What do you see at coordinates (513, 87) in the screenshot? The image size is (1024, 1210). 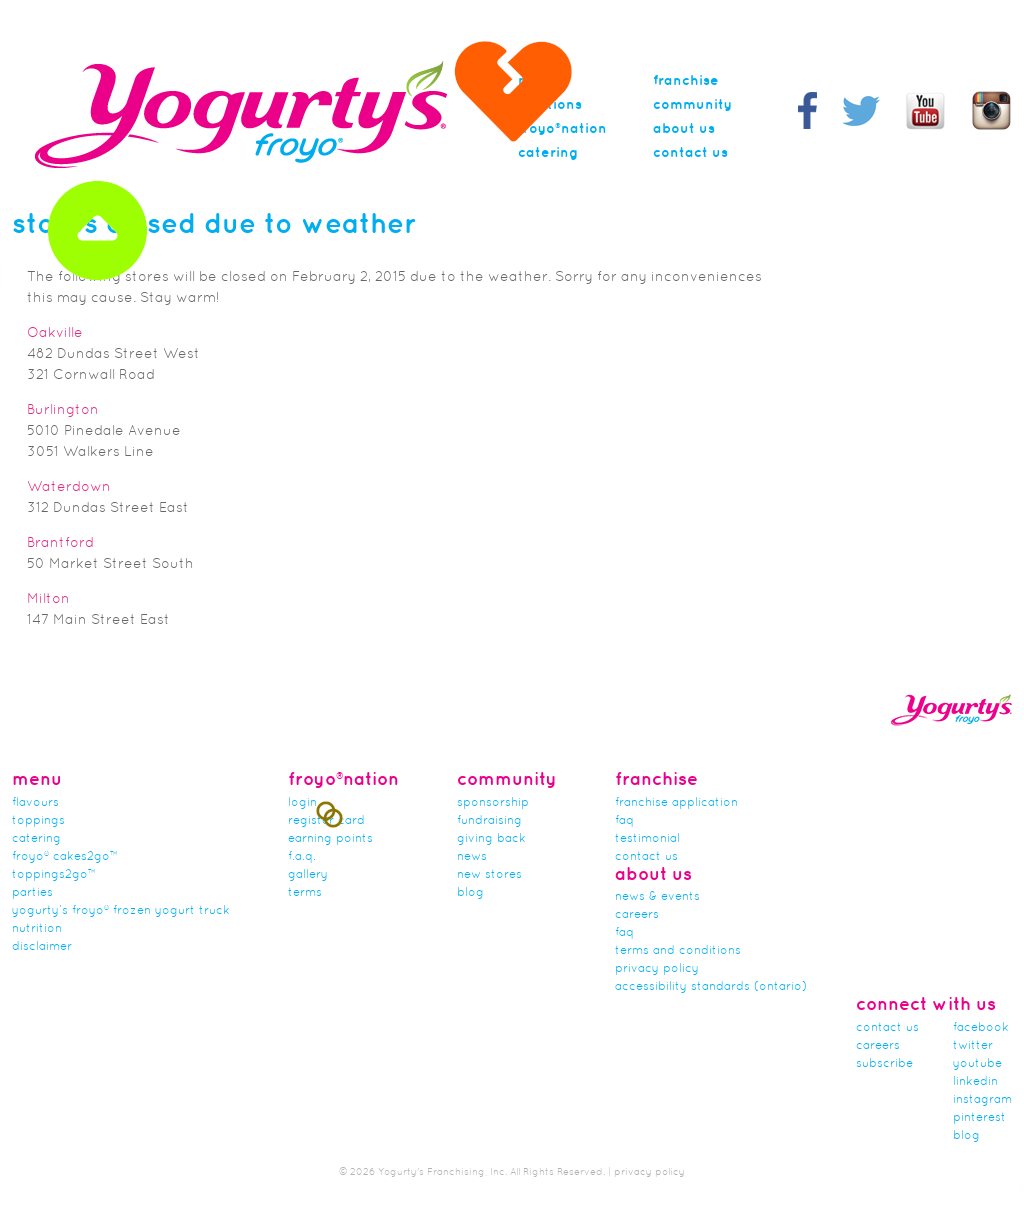 I see `unlike or remove from favorites` at bounding box center [513, 87].